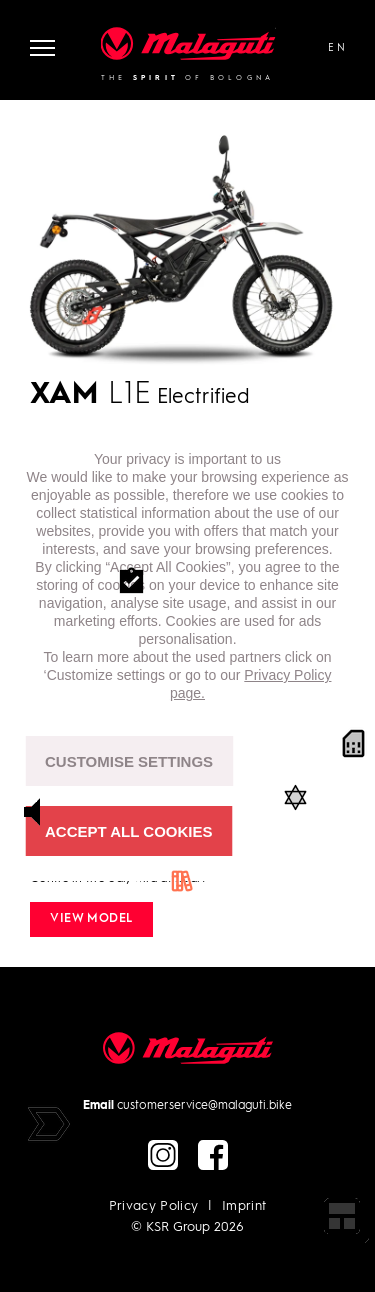  What do you see at coordinates (346, 1220) in the screenshot?
I see `create a backup copy of table data` at bounding box center [346, 1220].